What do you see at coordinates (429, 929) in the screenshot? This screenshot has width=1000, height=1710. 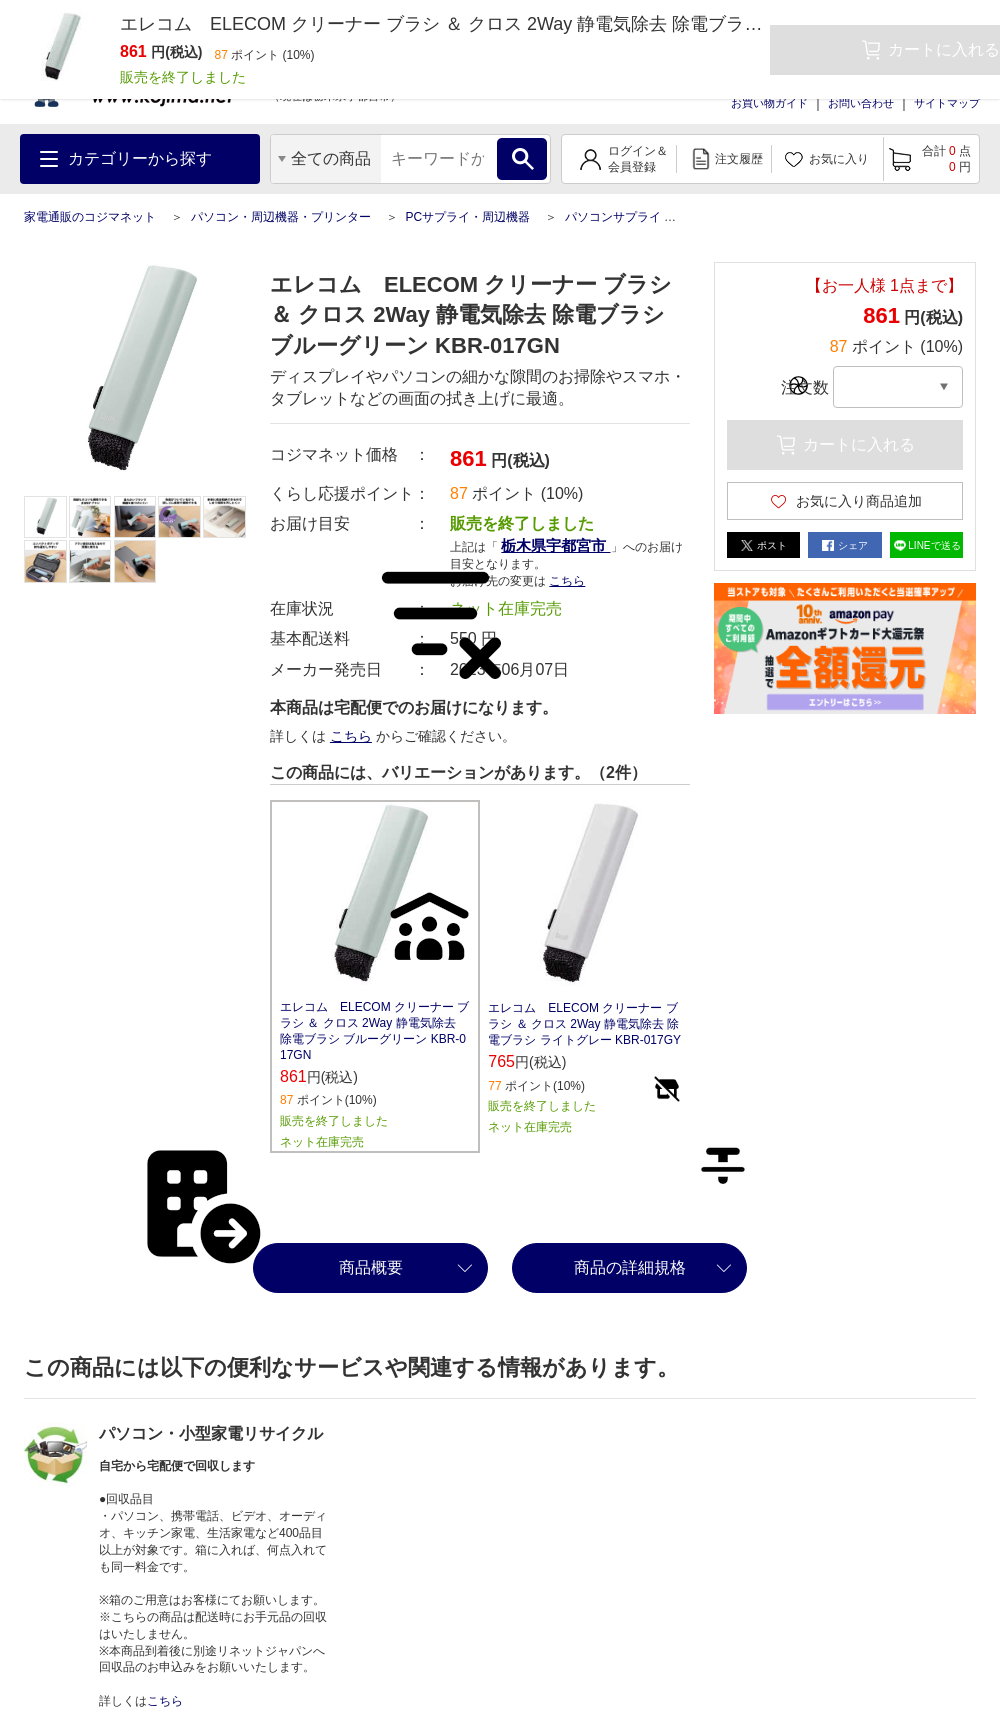 I see `view household or family members` at bounding box center [429, 929].